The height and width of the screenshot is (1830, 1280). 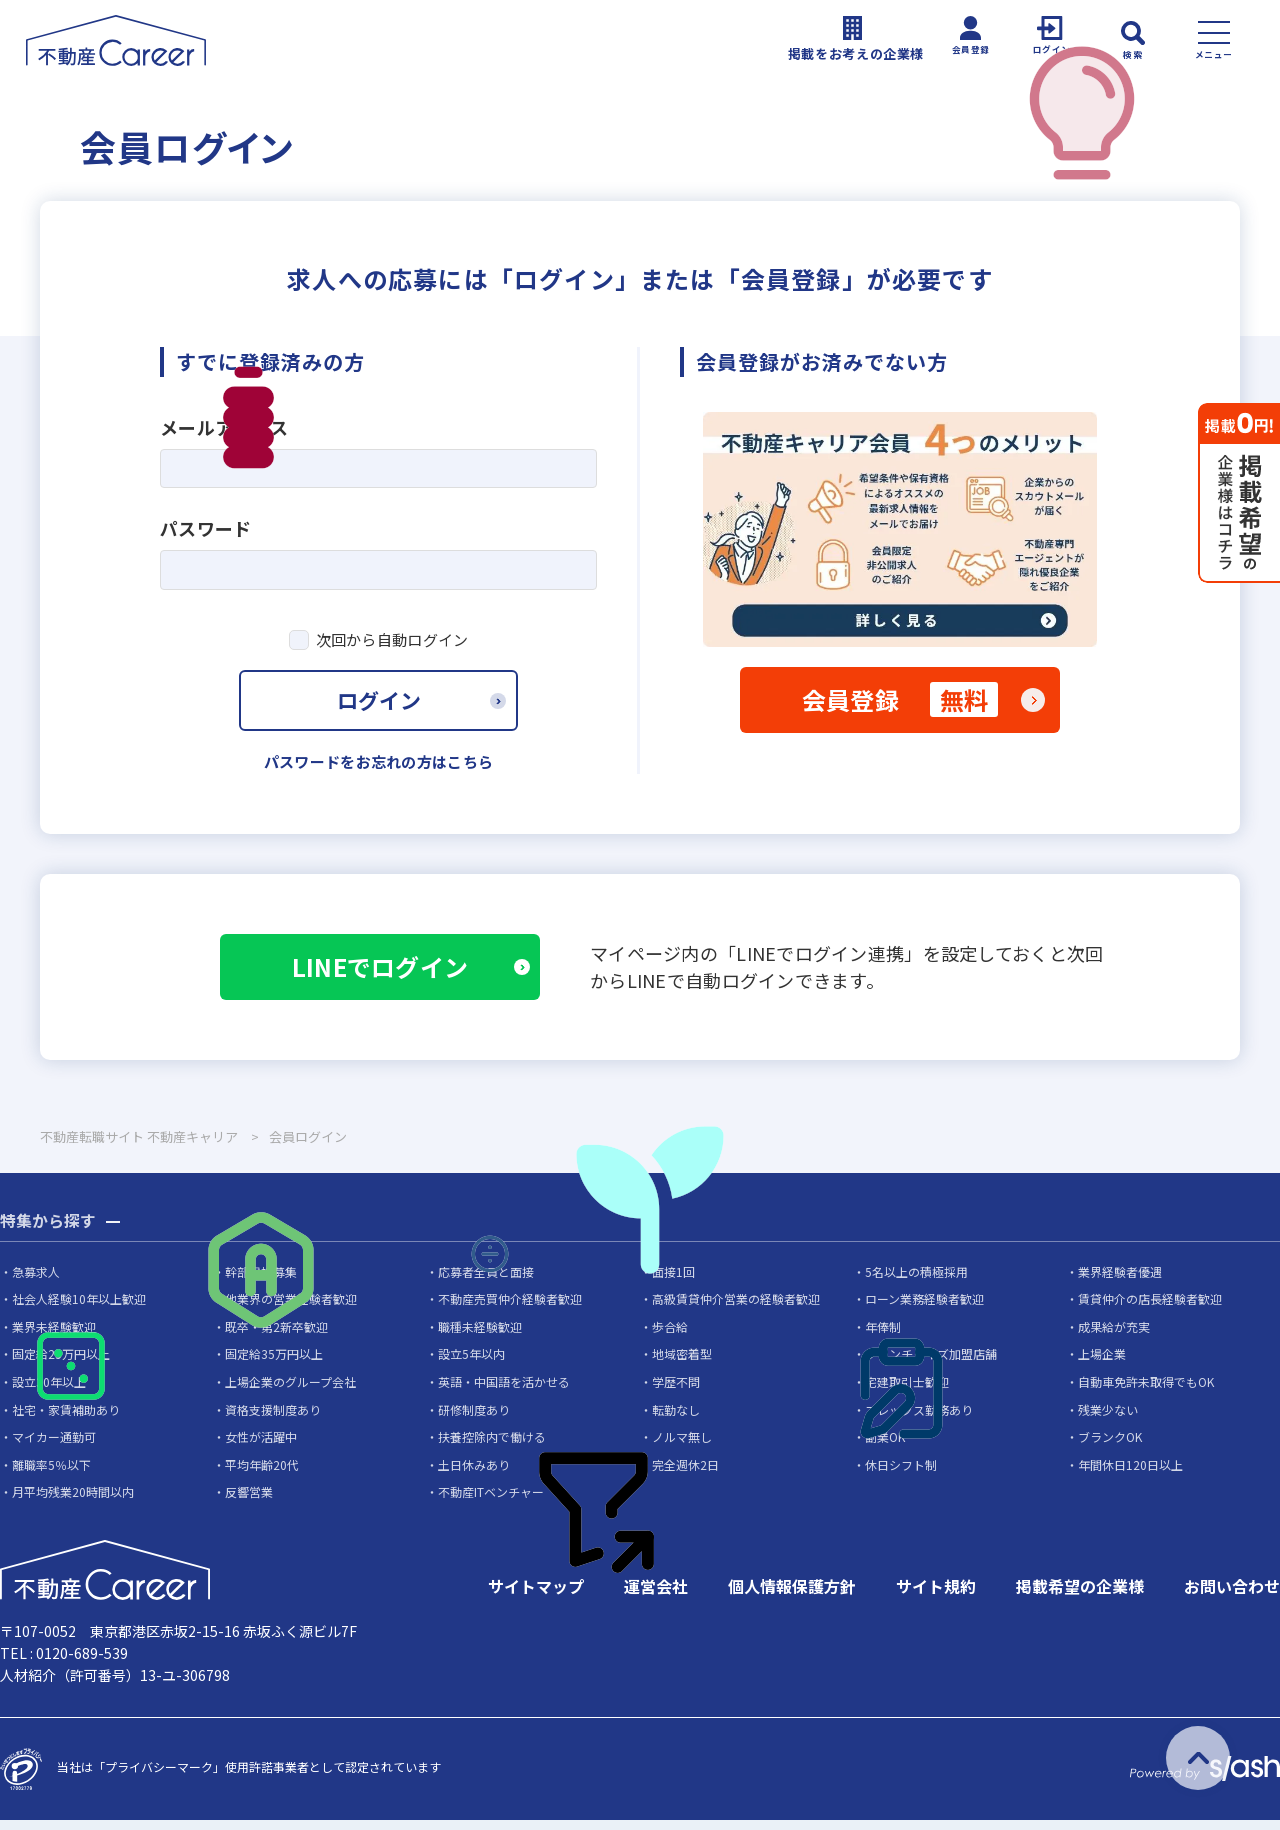 I want to click on edit clipboard contents, so click(x=901, y=1388).